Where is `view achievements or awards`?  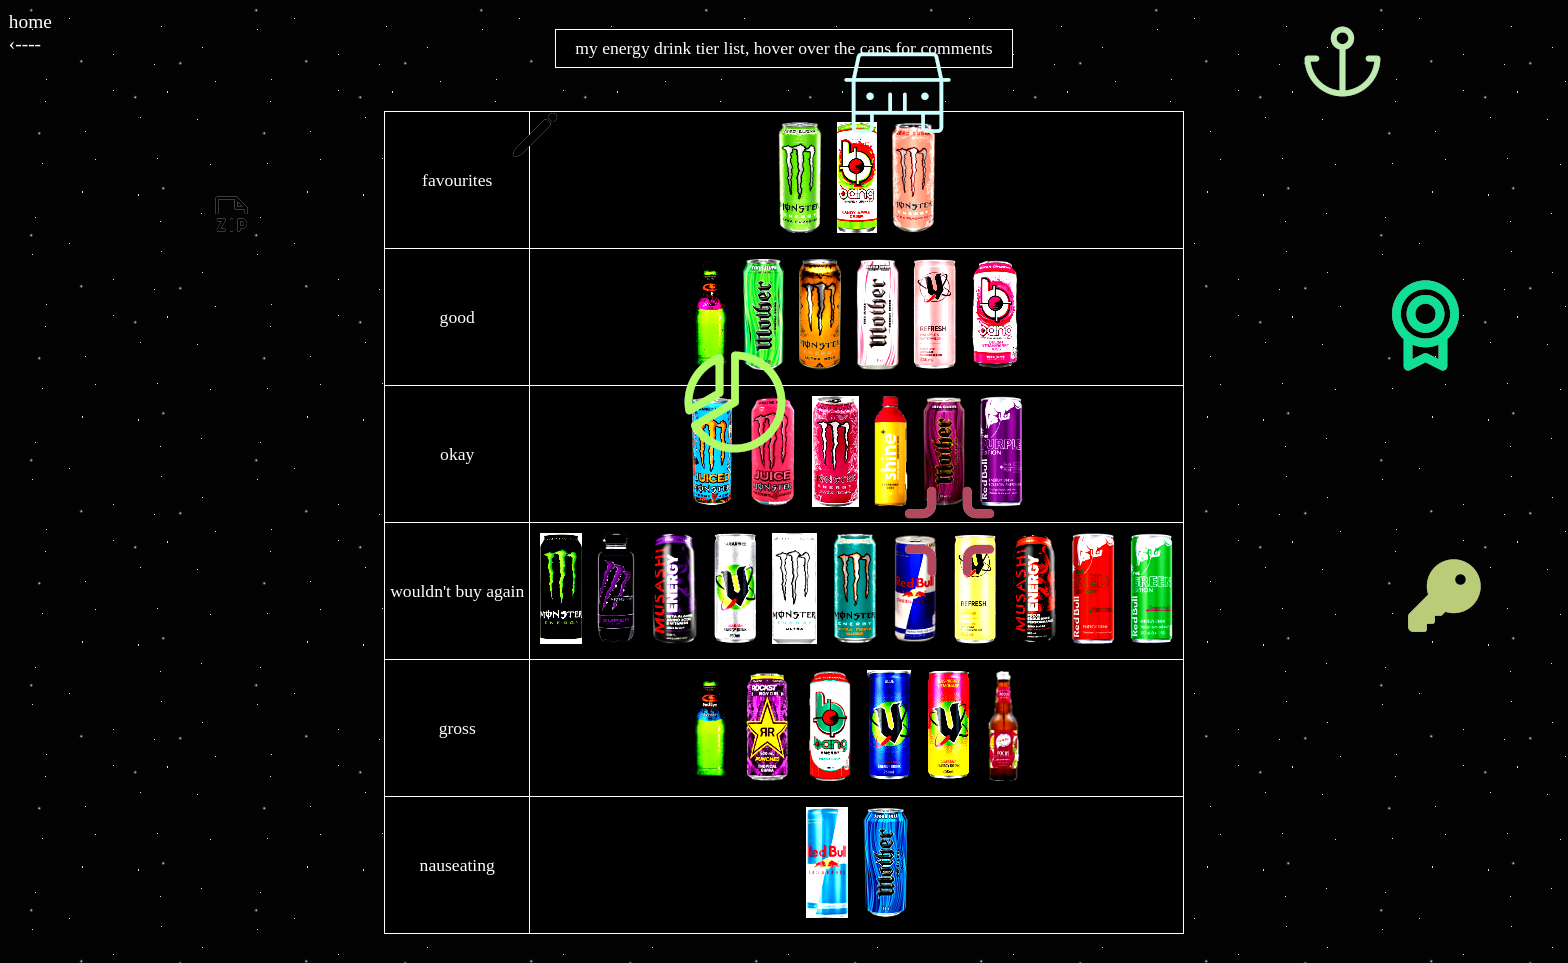 view achievements or awards is located at coordinates (1425, 325).